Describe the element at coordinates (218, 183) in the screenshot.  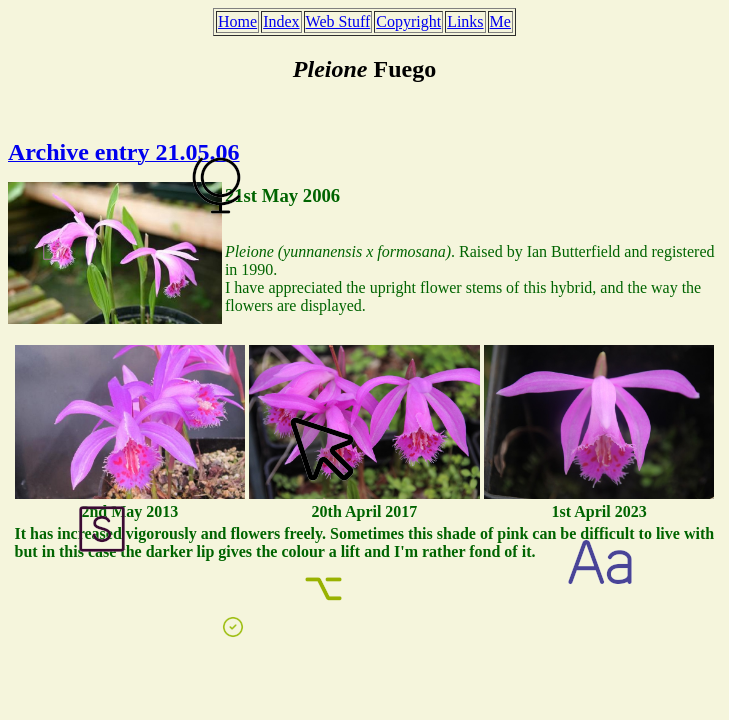
I see `access global or international settings` at that location.